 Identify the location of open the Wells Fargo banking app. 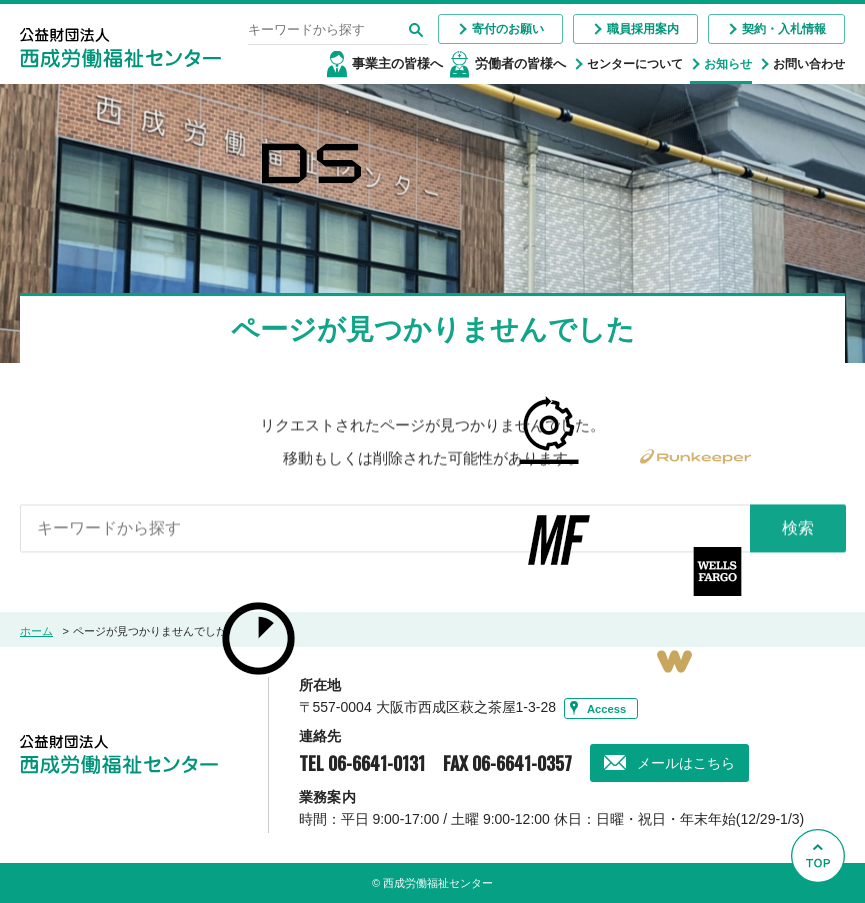
(717, 571).